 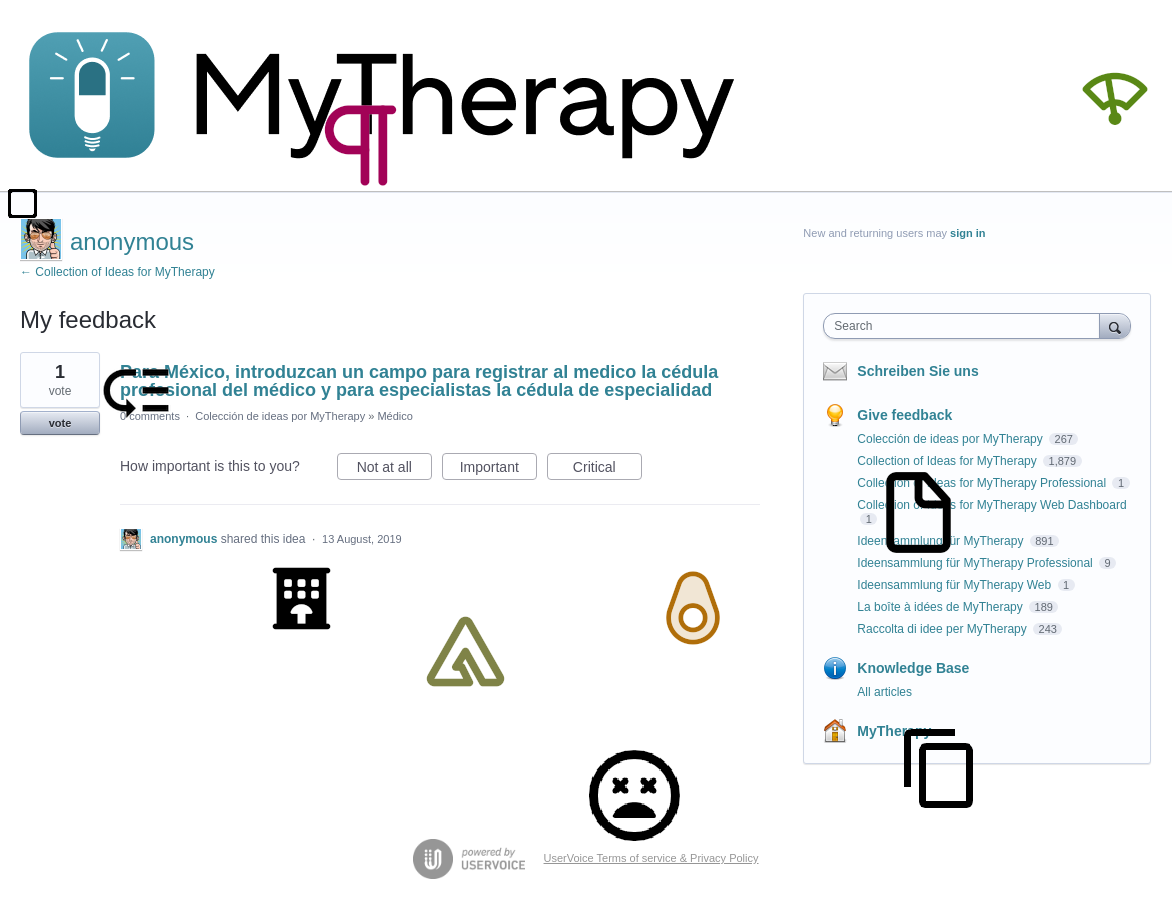 What do you see at coordinates (918, 512) in the screenshot?
I see `view or open a file` at bounding box center [918, 512].